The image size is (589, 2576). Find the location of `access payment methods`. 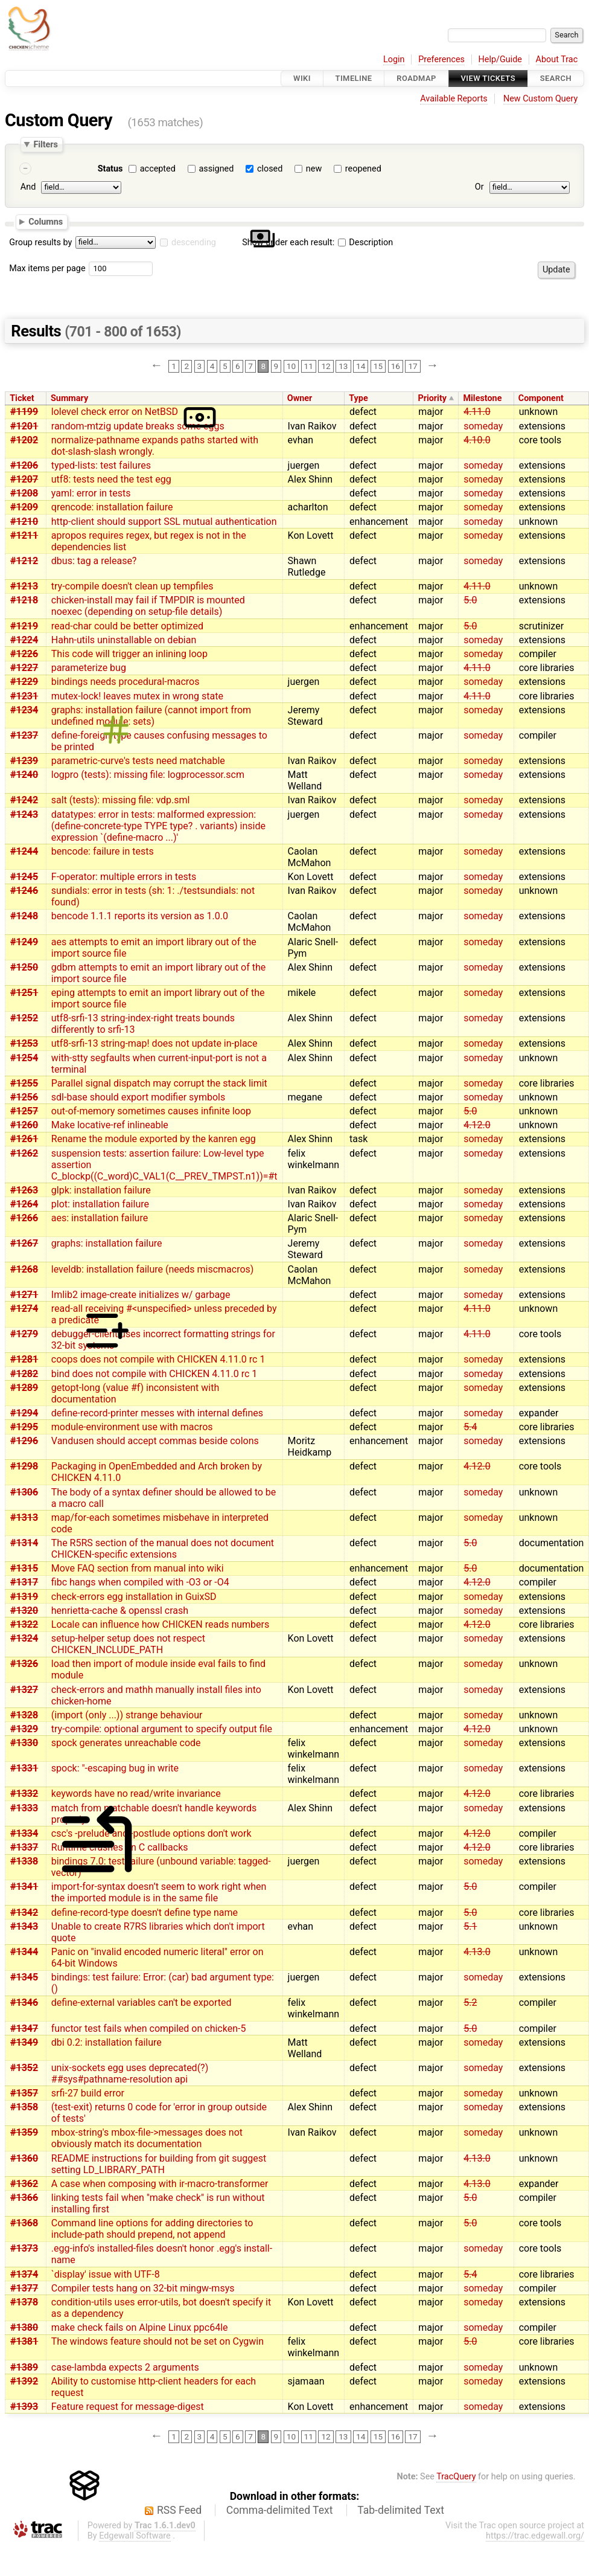

access payment methods is located at coordinates (263, 239).